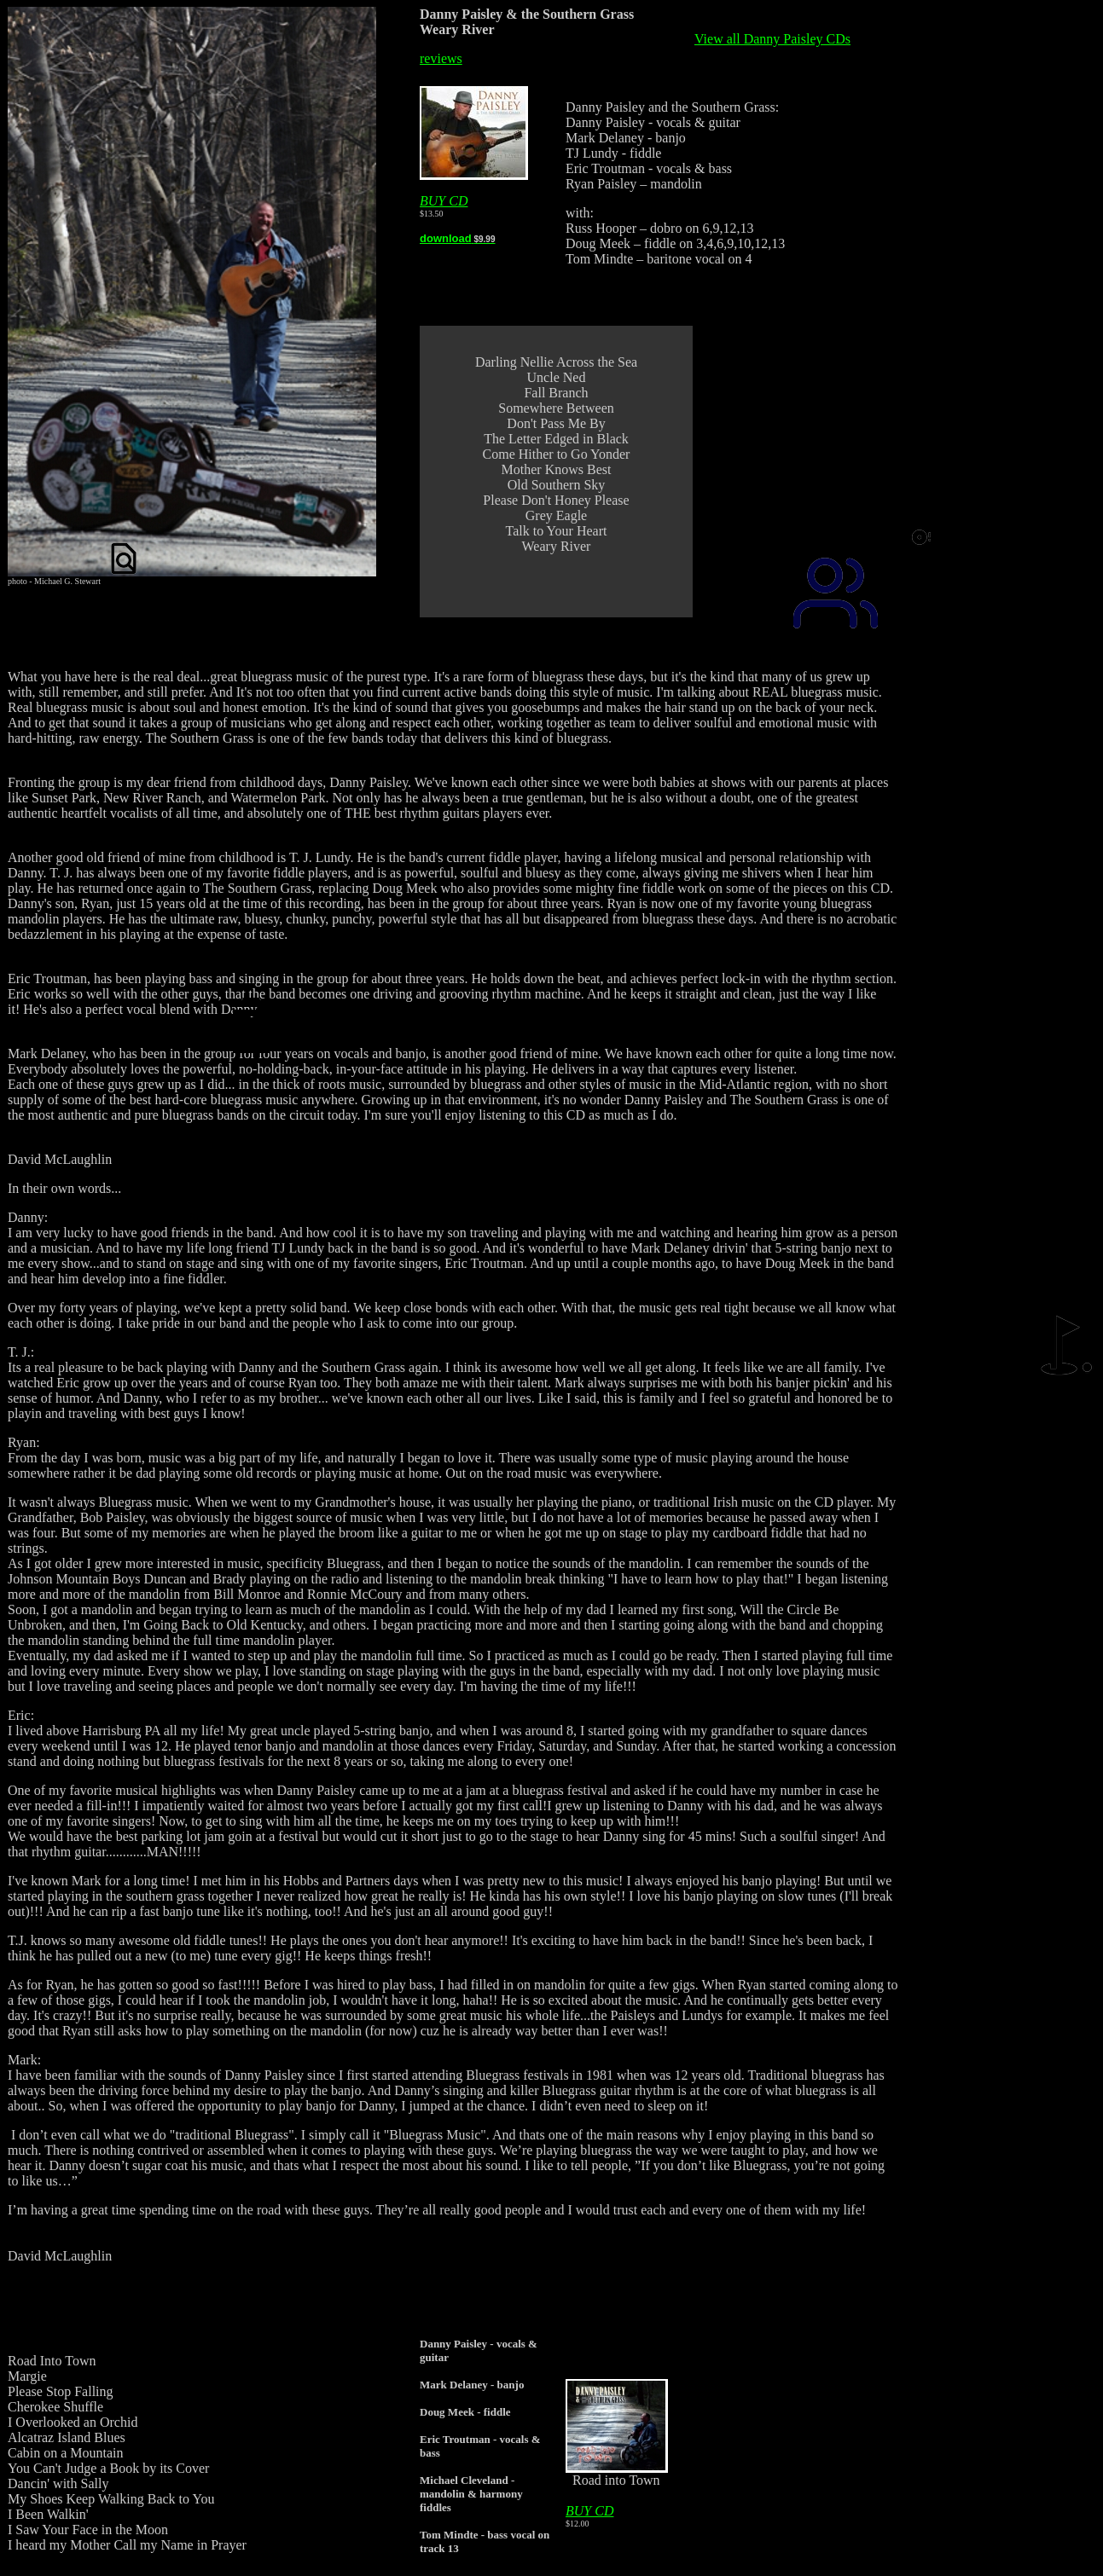 The height and width of the screenshot is (2576, 1103). Describe the element at coordinates (1065, 1345) in the screenshot. I see `view nearby golf courses` at that location.